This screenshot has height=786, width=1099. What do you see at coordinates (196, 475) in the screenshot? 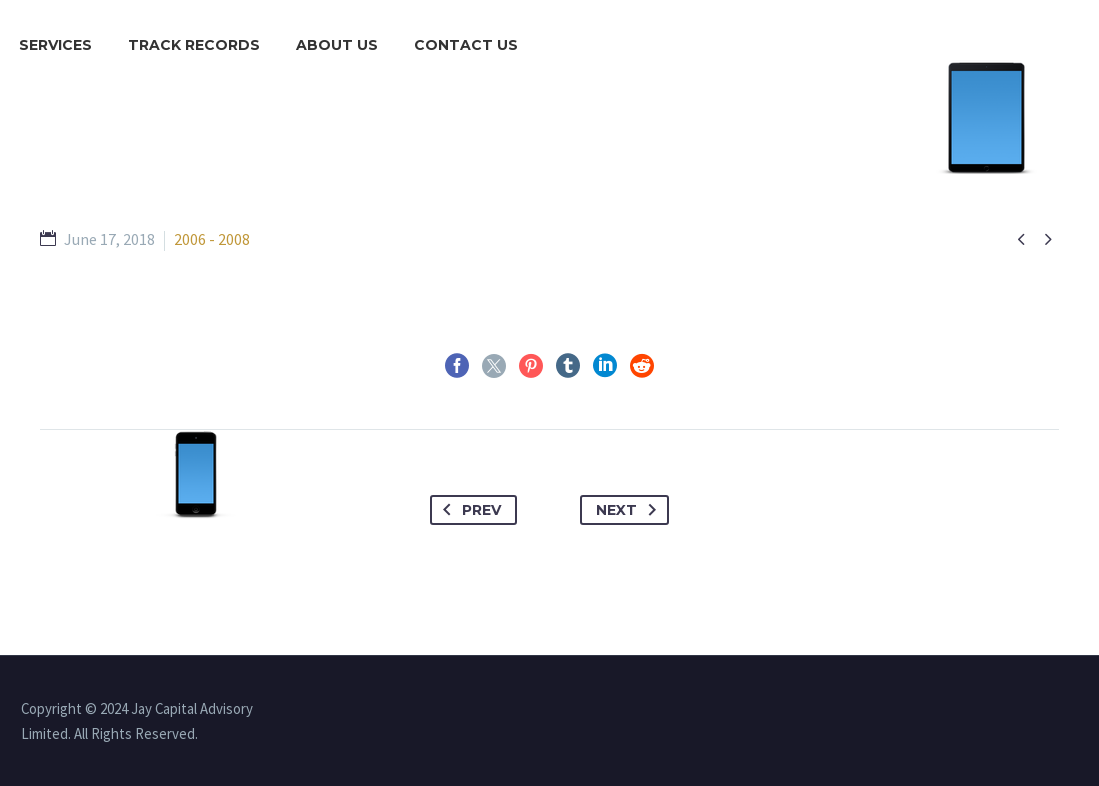
I see `manage connected iPod Touch device` at bounding box center [196, 475].